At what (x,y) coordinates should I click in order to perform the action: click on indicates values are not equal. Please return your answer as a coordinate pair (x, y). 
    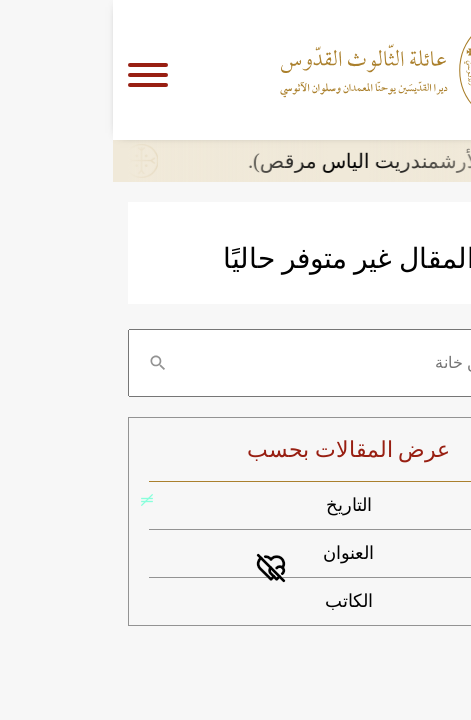
    Looking at the image, I should click on (147, 500).